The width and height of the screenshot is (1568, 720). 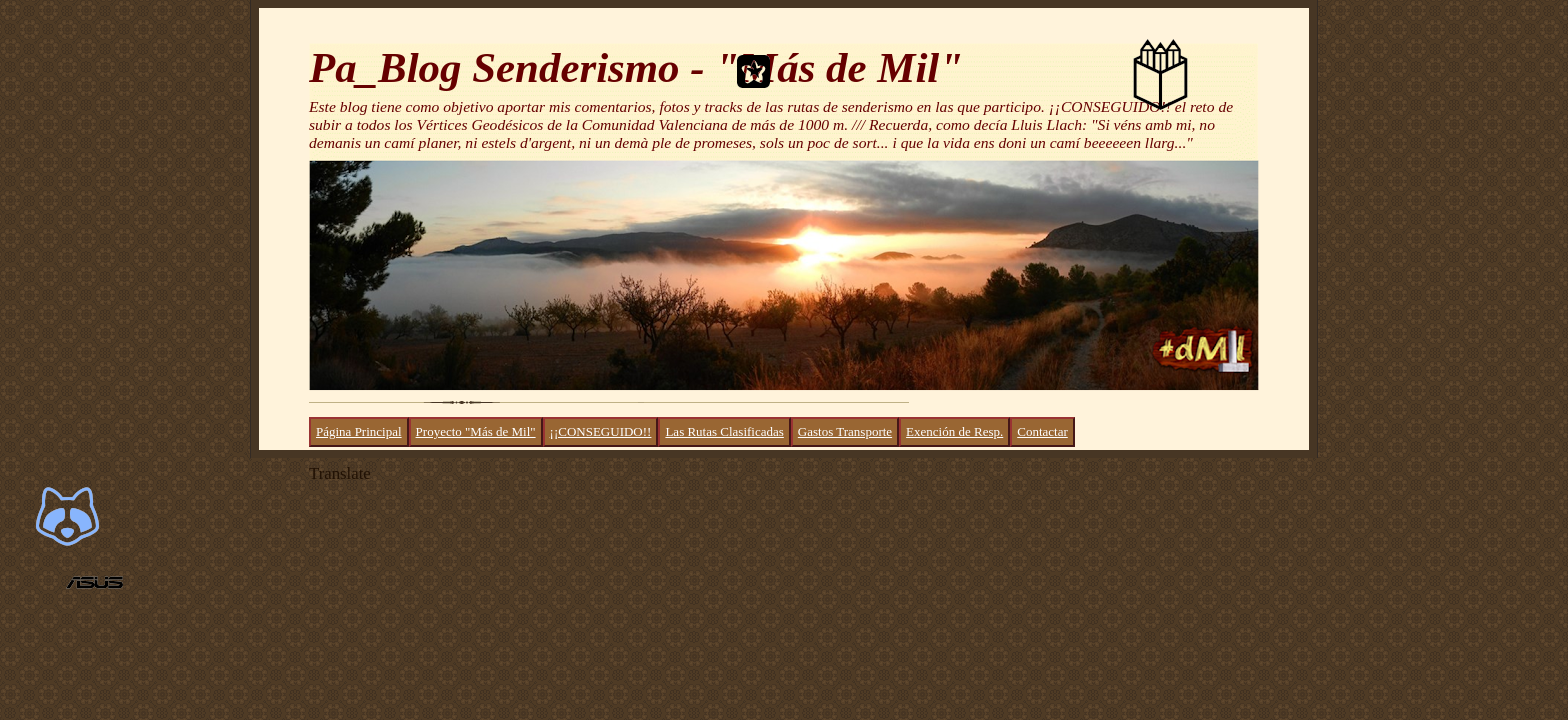 What do you see at coordinates (94, 582) in the screenshot?
I see `asus brand identifier` at bounding box center [94, 582].